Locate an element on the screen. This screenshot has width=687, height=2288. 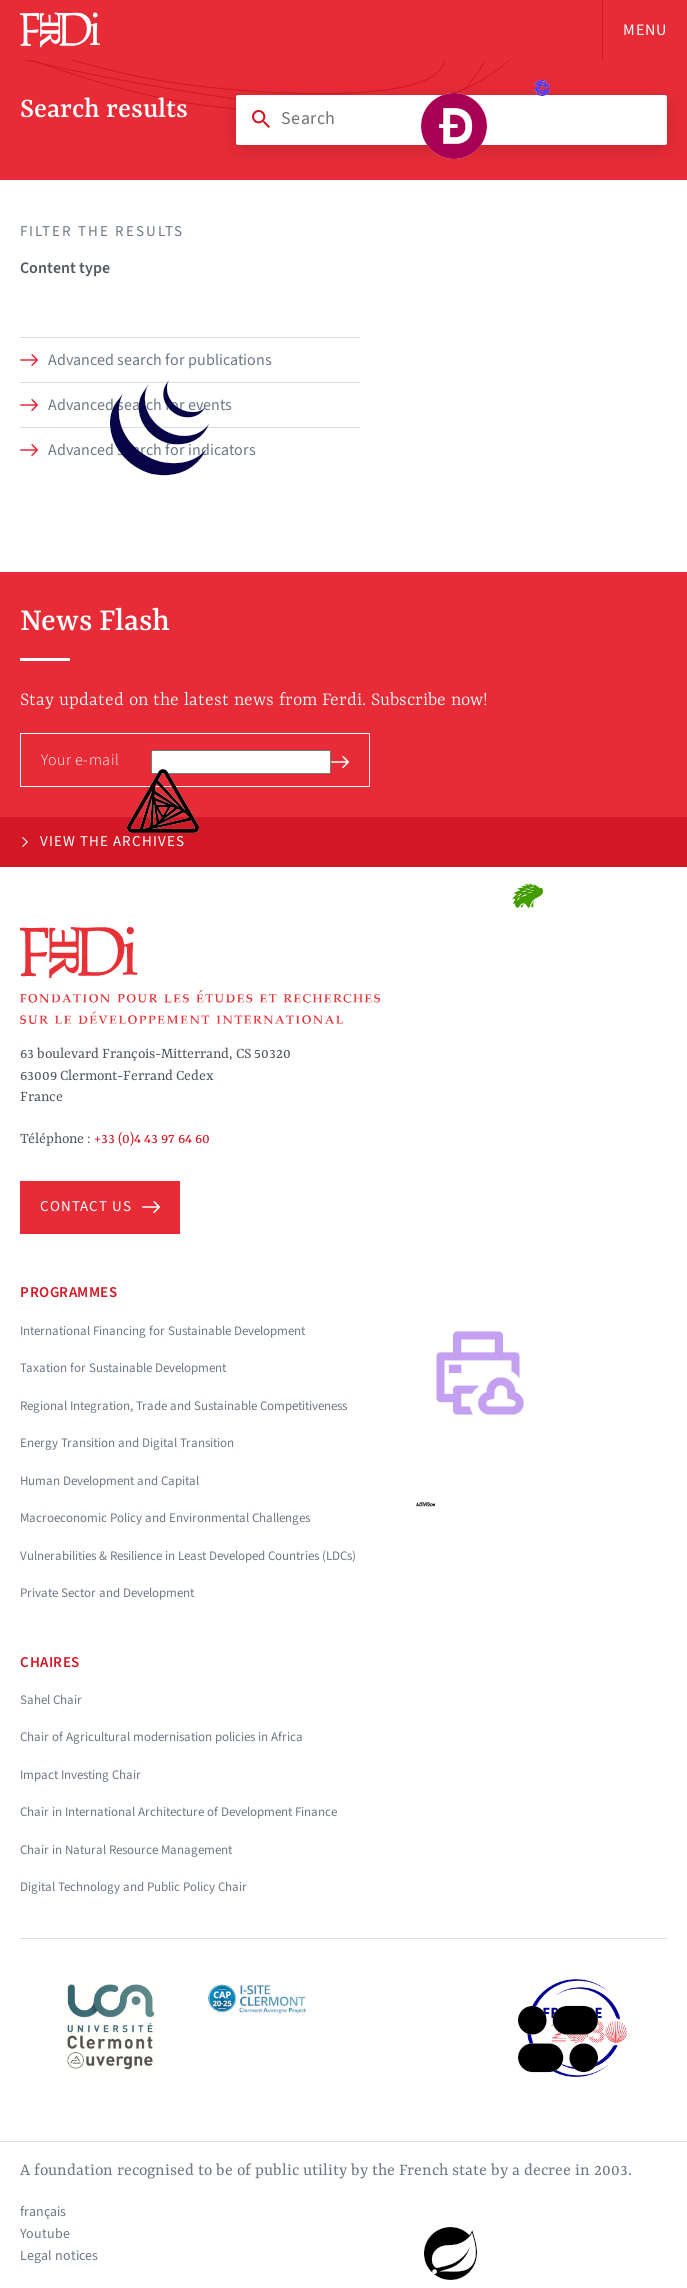
spring framework logo is located at coordinates (450, 2253).